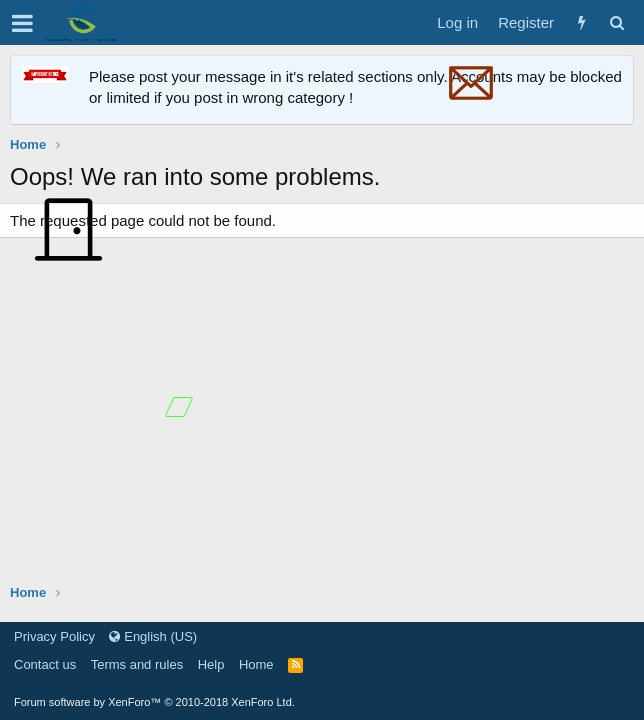 This screenshot has height=720, width=644. What do you see at coordinates (471, 83) in the screenshot?
I see `open your email inbox` at bounding box center [471, 83].